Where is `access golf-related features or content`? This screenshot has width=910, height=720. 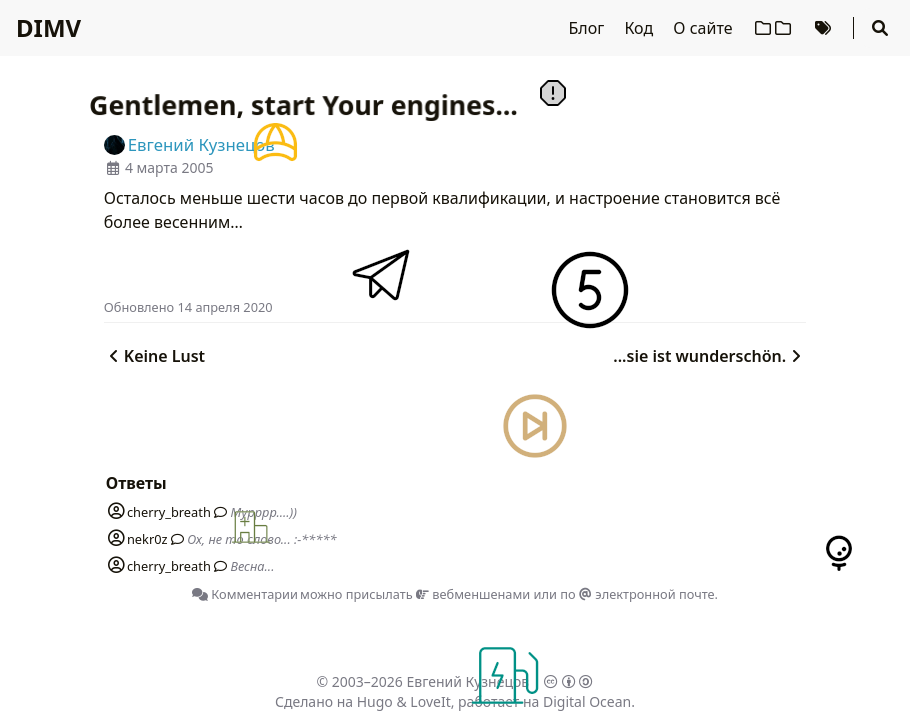
access golf-related features or content is located at coordinates (839, 553).